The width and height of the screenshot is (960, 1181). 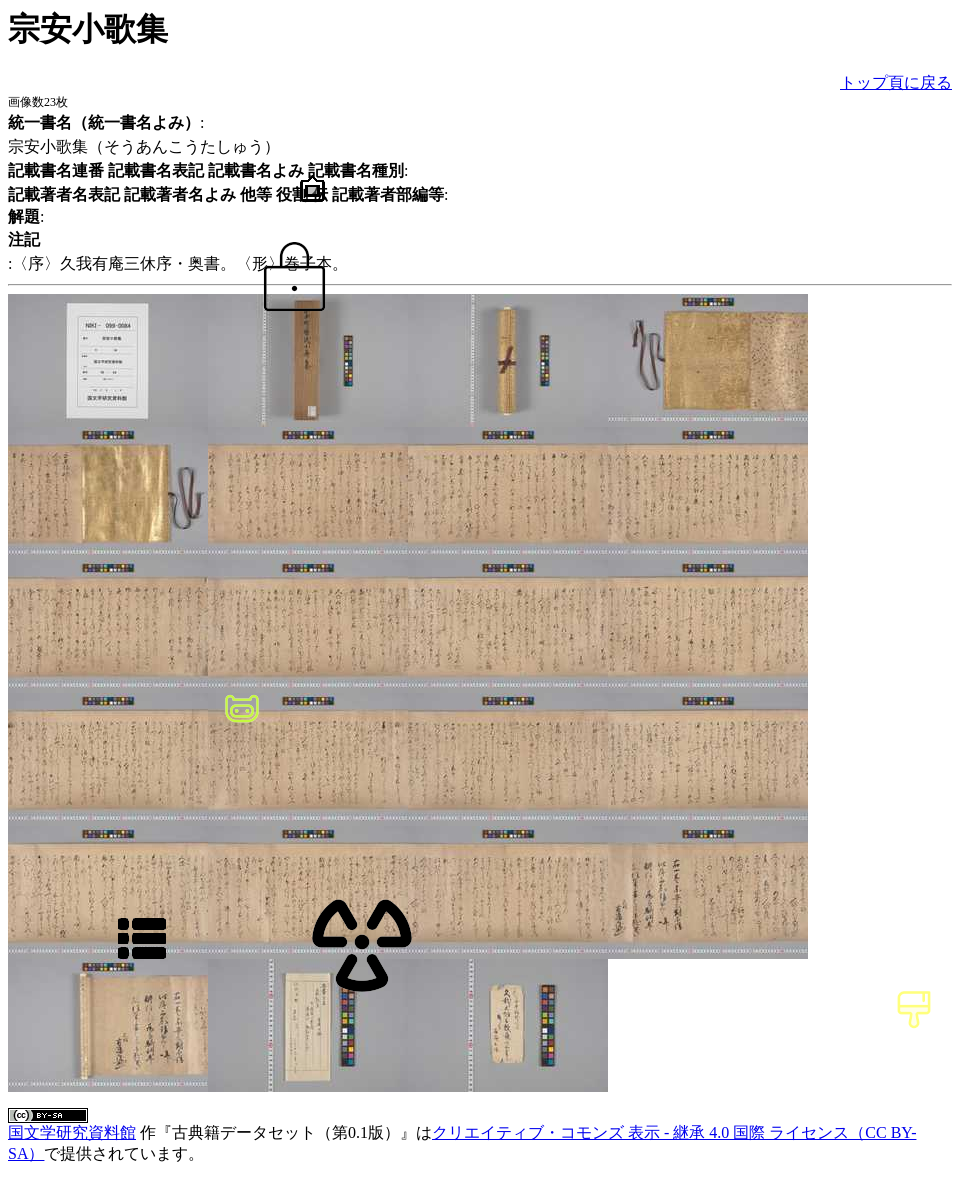 I want to click on indicates radioactive or hazardous material warning, so click(x=362, y=942).